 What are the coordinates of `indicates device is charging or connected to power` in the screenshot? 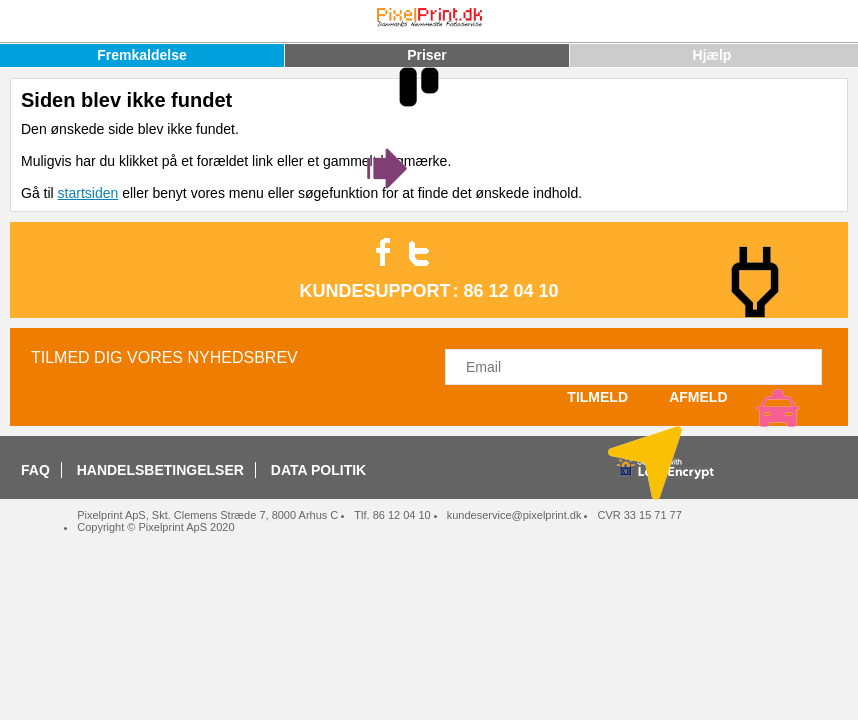 It's located at (755, 282).